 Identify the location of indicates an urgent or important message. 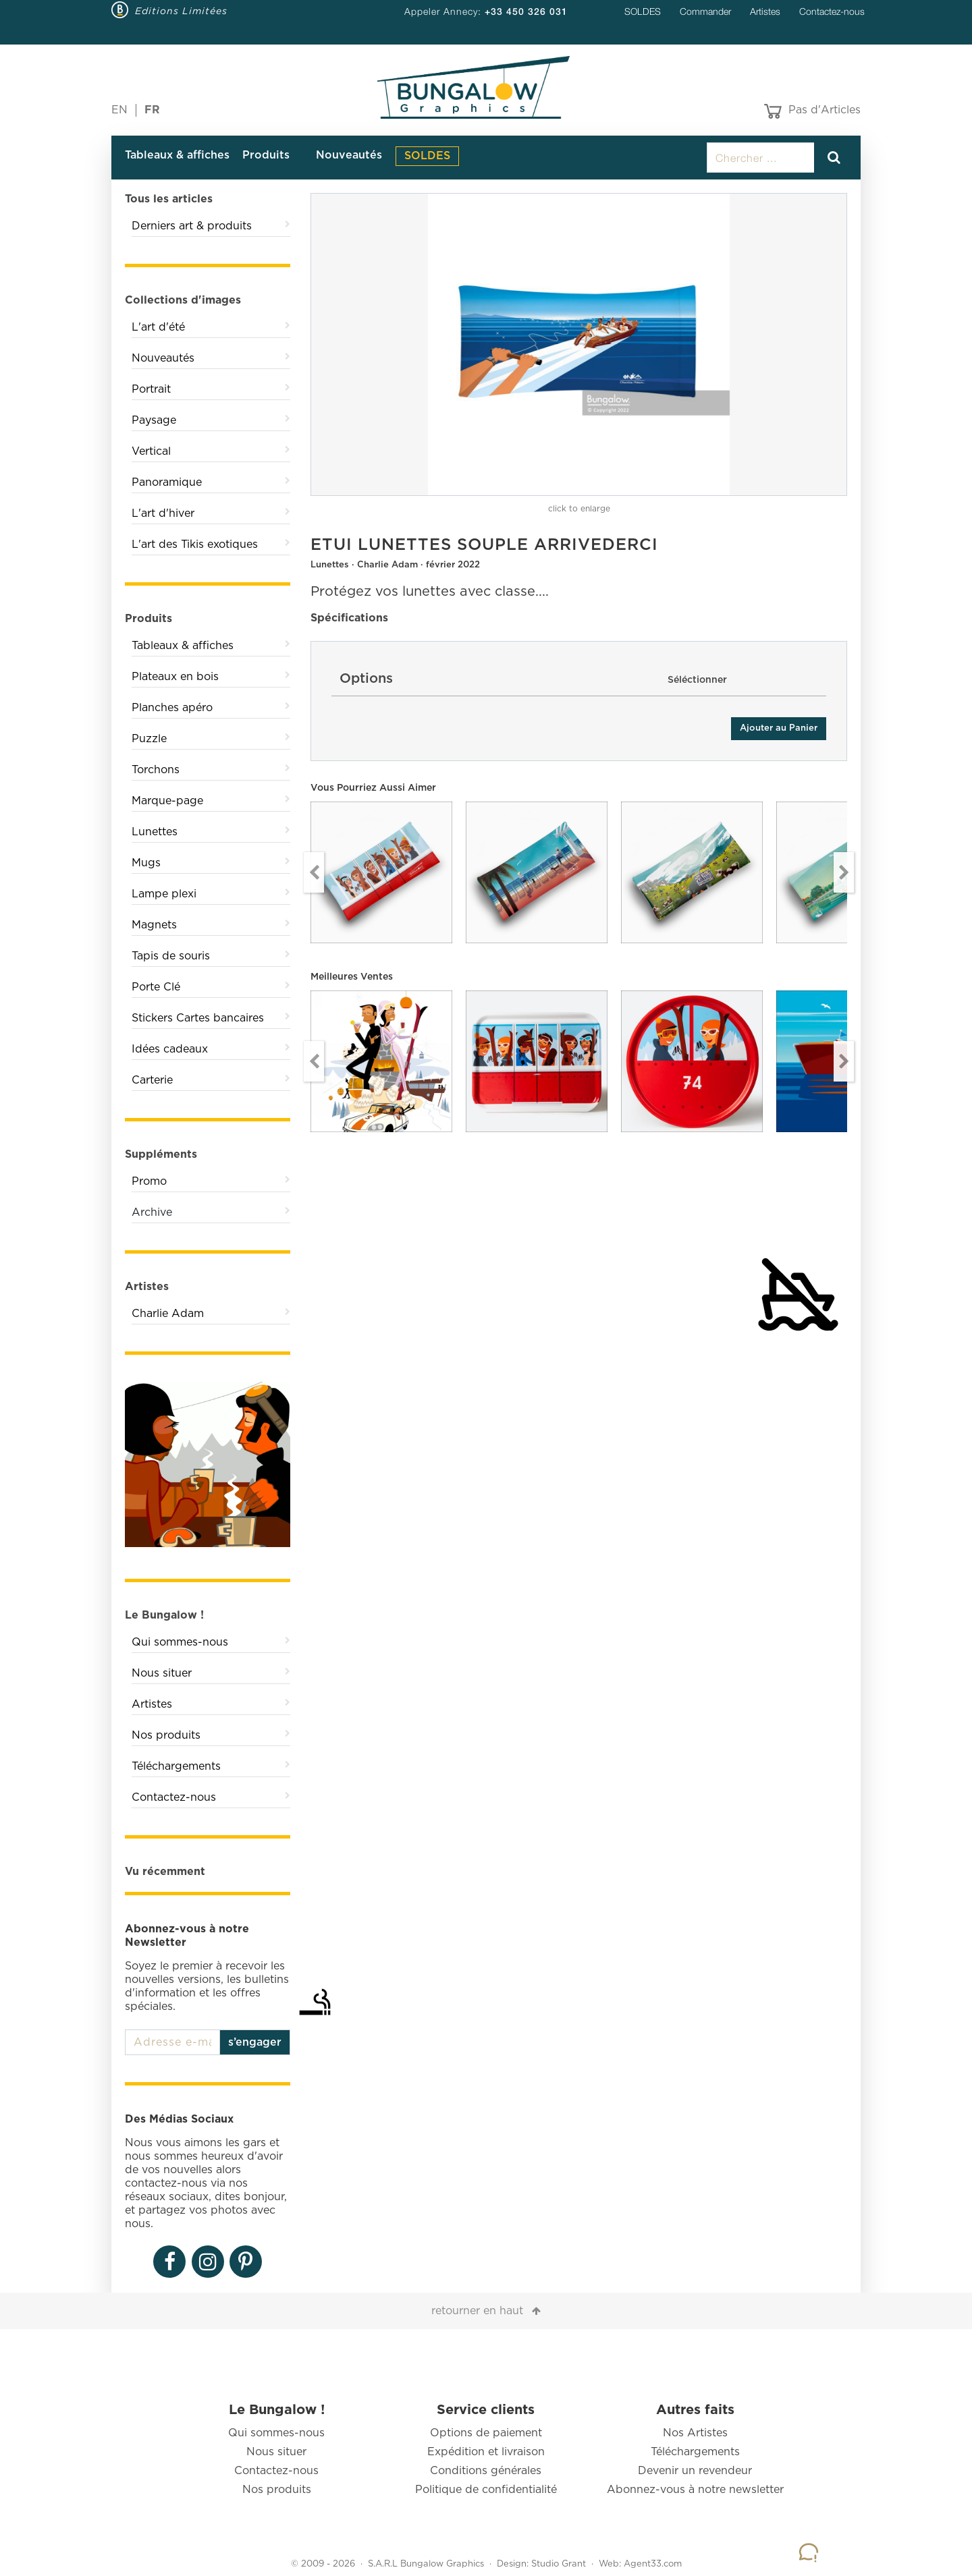
(809, 2552).